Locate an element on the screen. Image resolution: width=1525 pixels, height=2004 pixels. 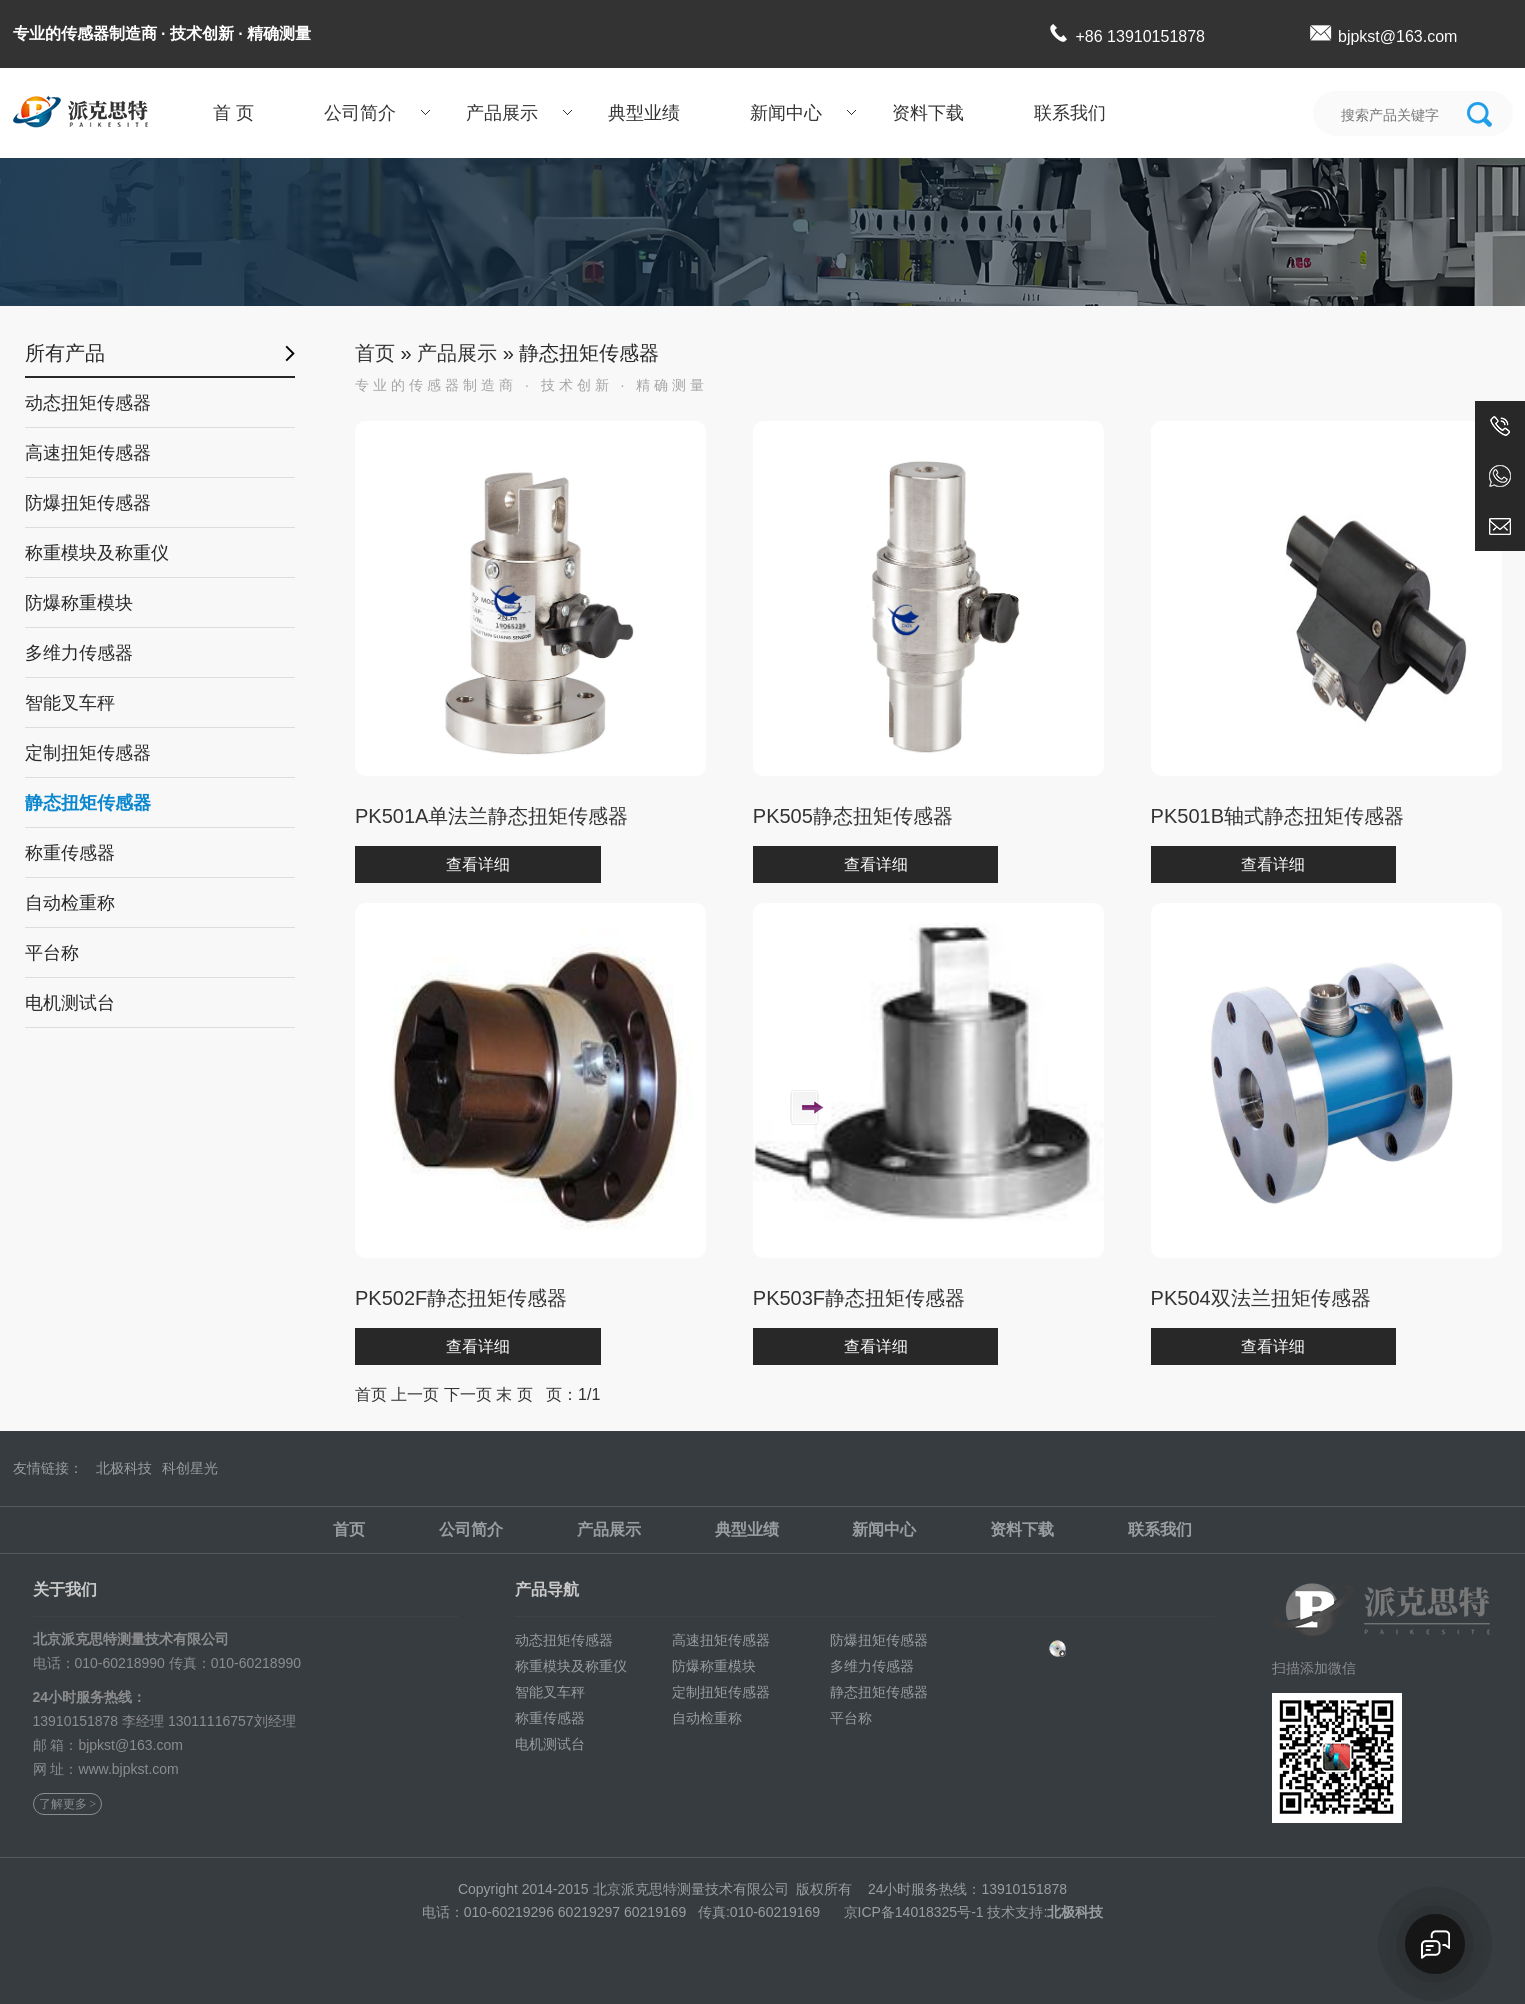
export document to another location is located at coordinates (804, 1107).